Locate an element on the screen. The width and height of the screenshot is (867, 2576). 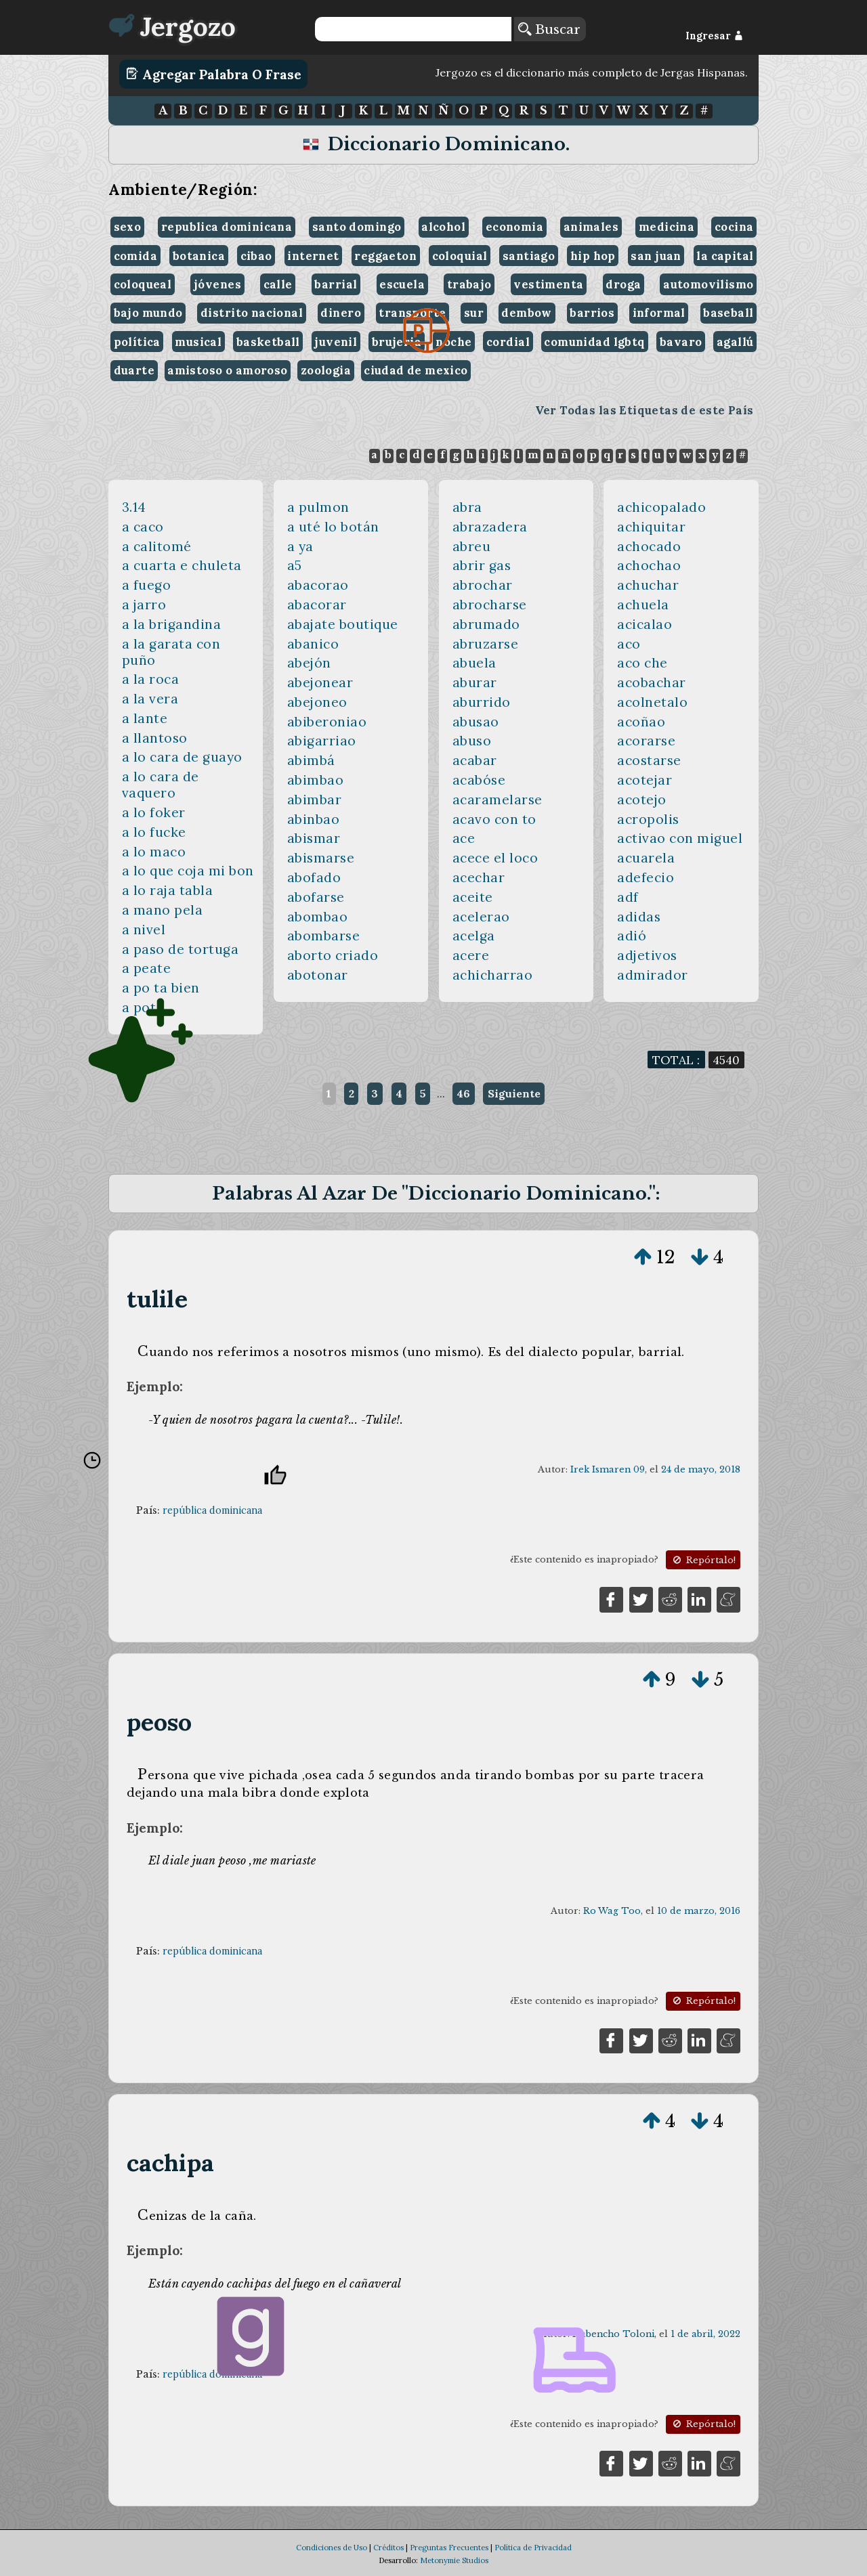
browse footwear or shoe products is located at coordinates (572, 2360).